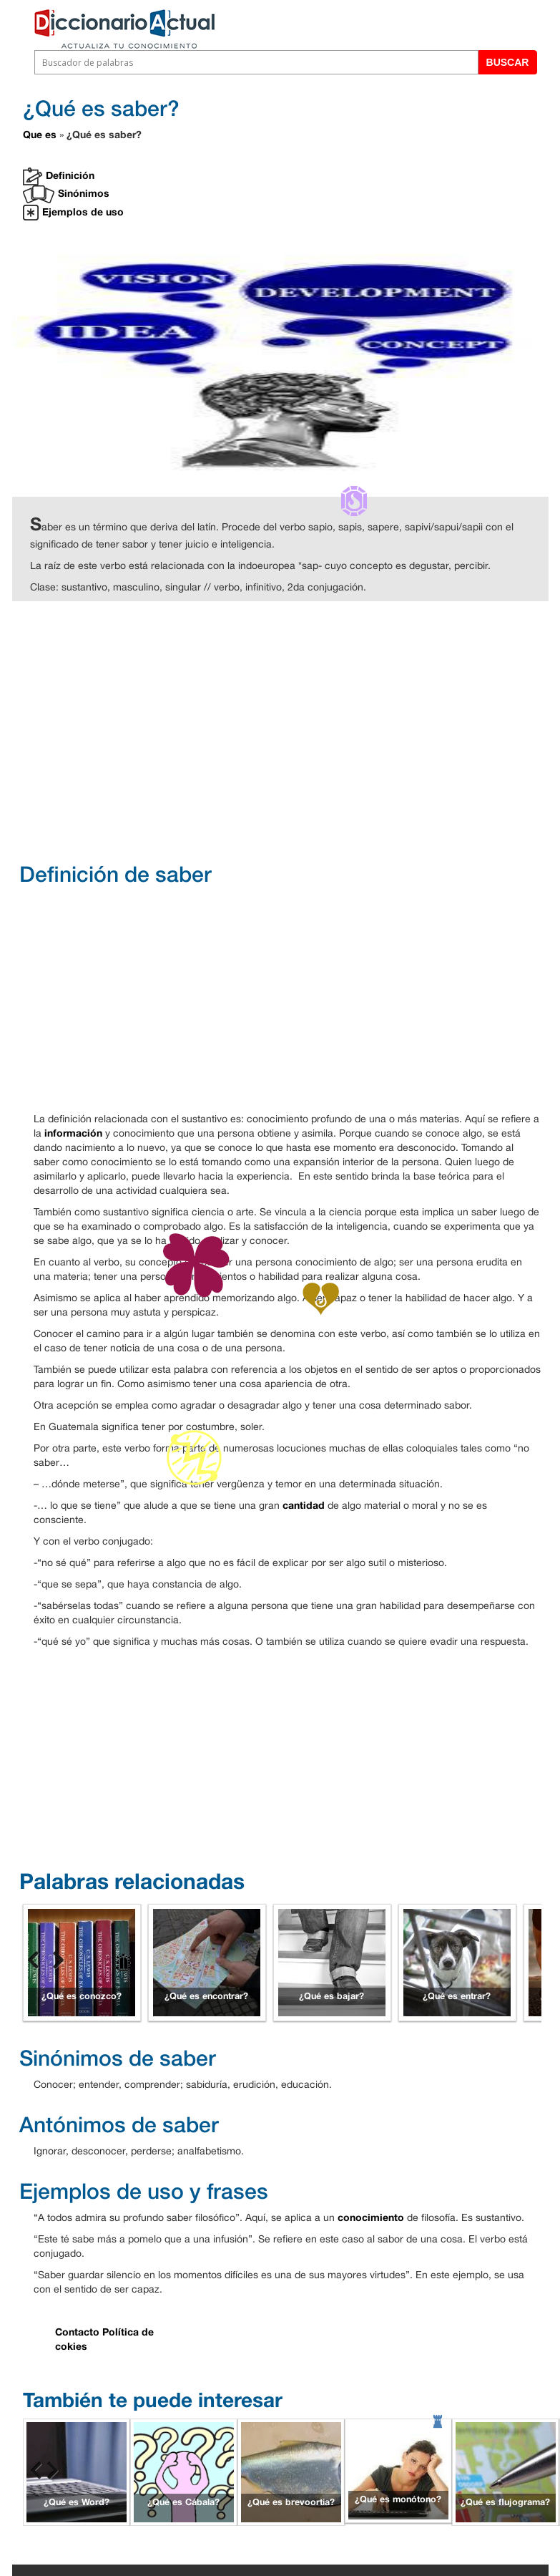 This screenshot has width=560, height=2576. What do you see at coordinates (438, 2421) in the screenshot?
I see `view castle or fortress location` at bounding box center [438, 2421].